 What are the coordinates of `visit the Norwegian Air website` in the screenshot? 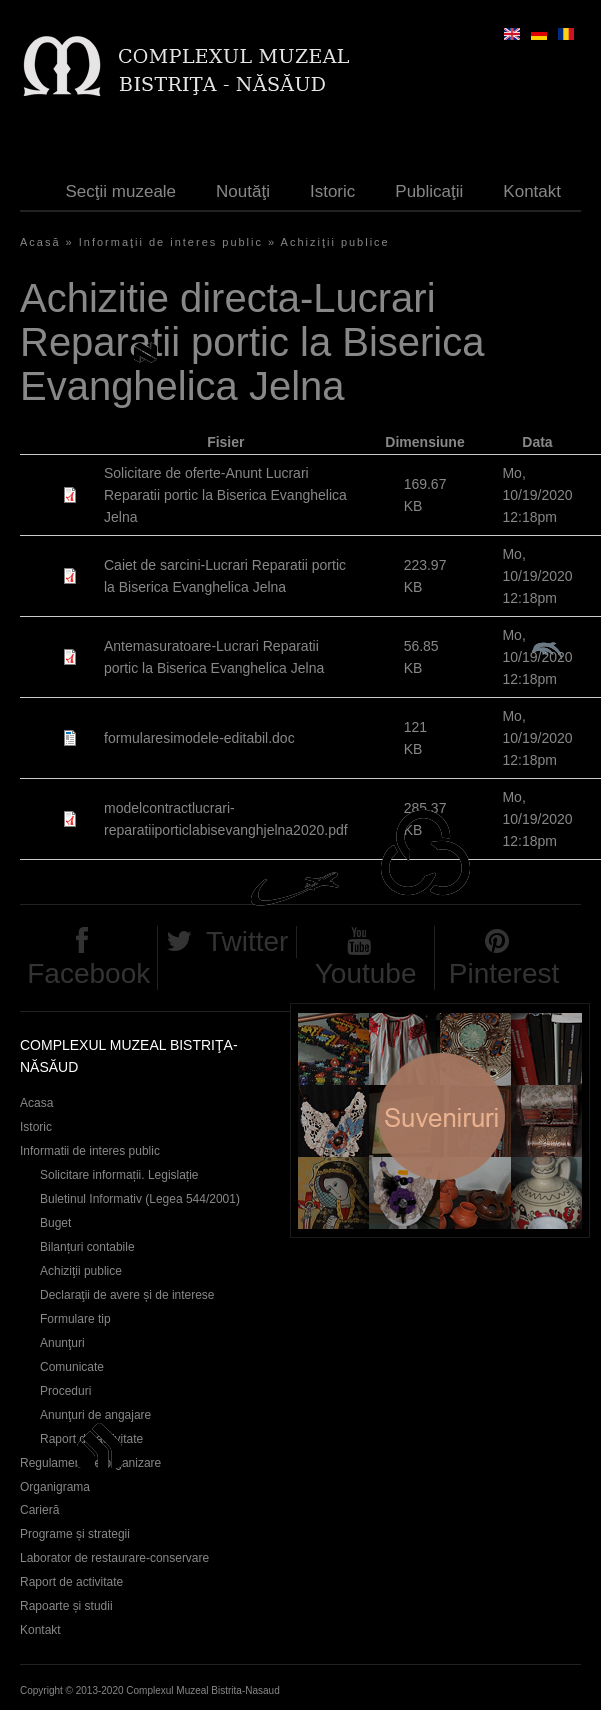 It's located at (295, 889).